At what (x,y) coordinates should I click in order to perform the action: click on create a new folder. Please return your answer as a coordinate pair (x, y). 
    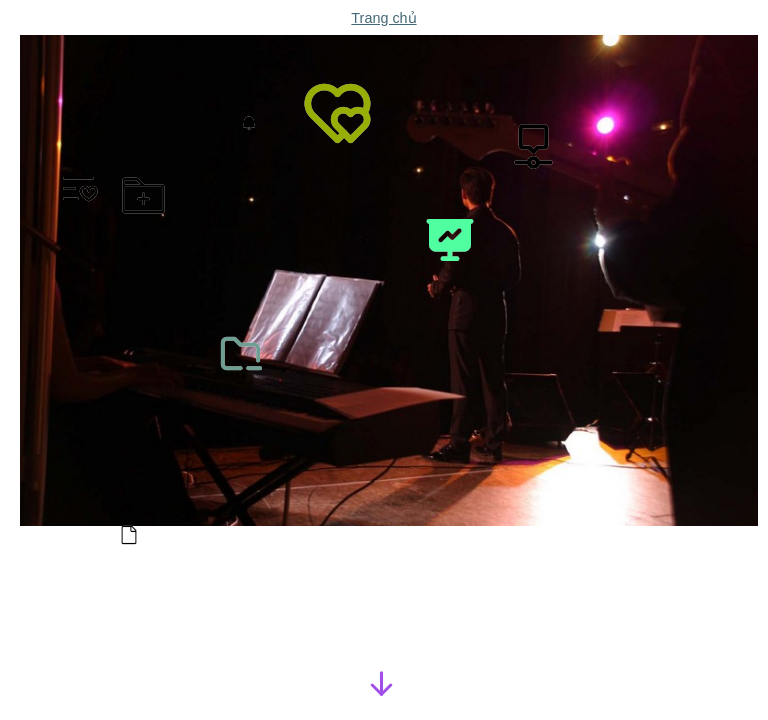
    Looking at the image, I should click on (143, 195).